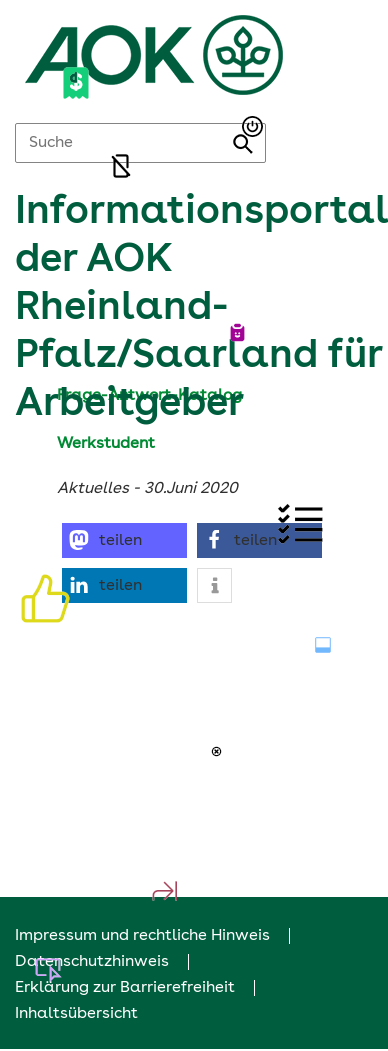 The width and height of the screenshot is (388, 1051). I want to click on move cursor to next tab stop, so click(163, 890).